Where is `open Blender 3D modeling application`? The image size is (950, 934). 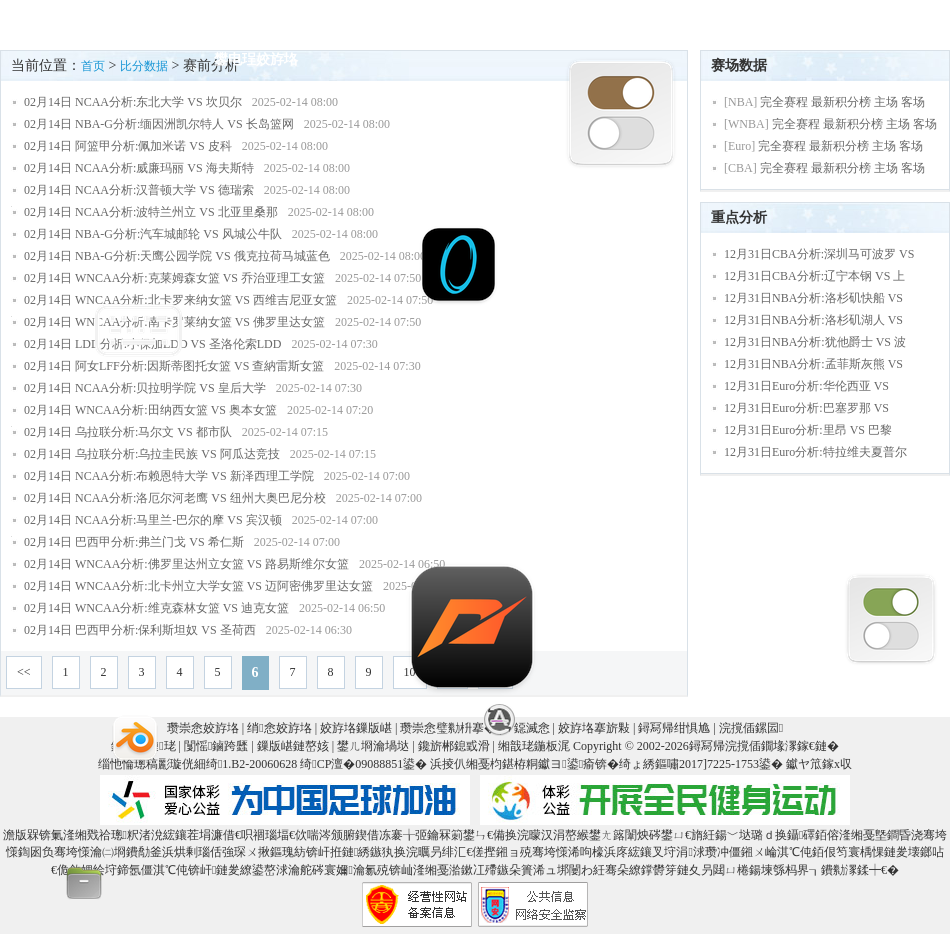
open Blender 3D modeling application is located at coordinates (135, 738).